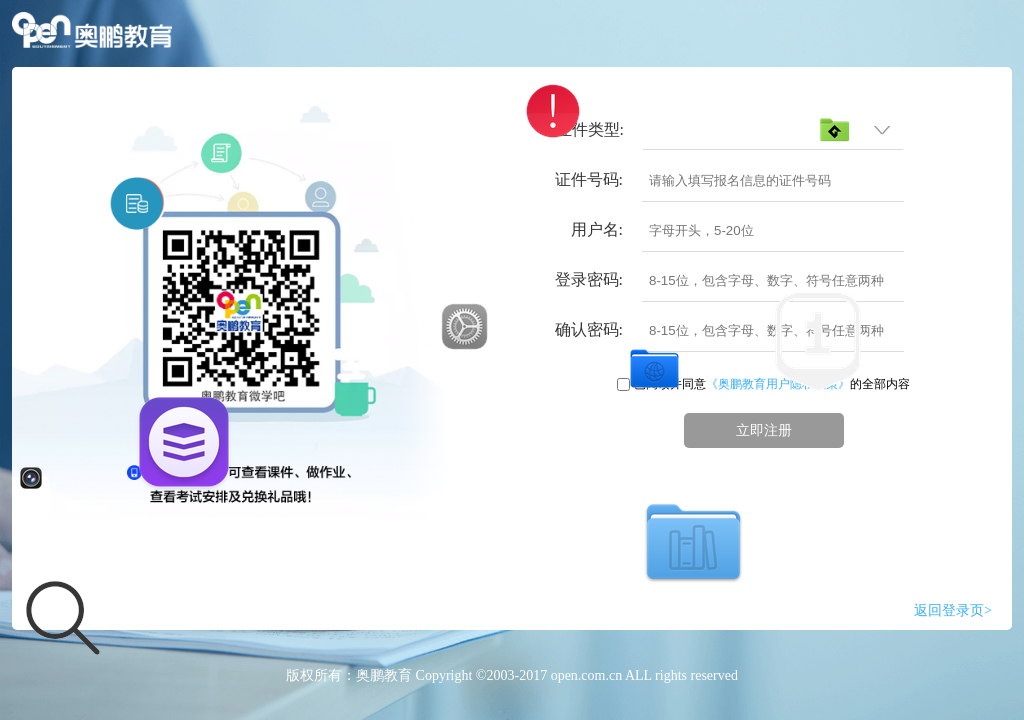  I want to click on folder containing html web files, so click(654, 368).